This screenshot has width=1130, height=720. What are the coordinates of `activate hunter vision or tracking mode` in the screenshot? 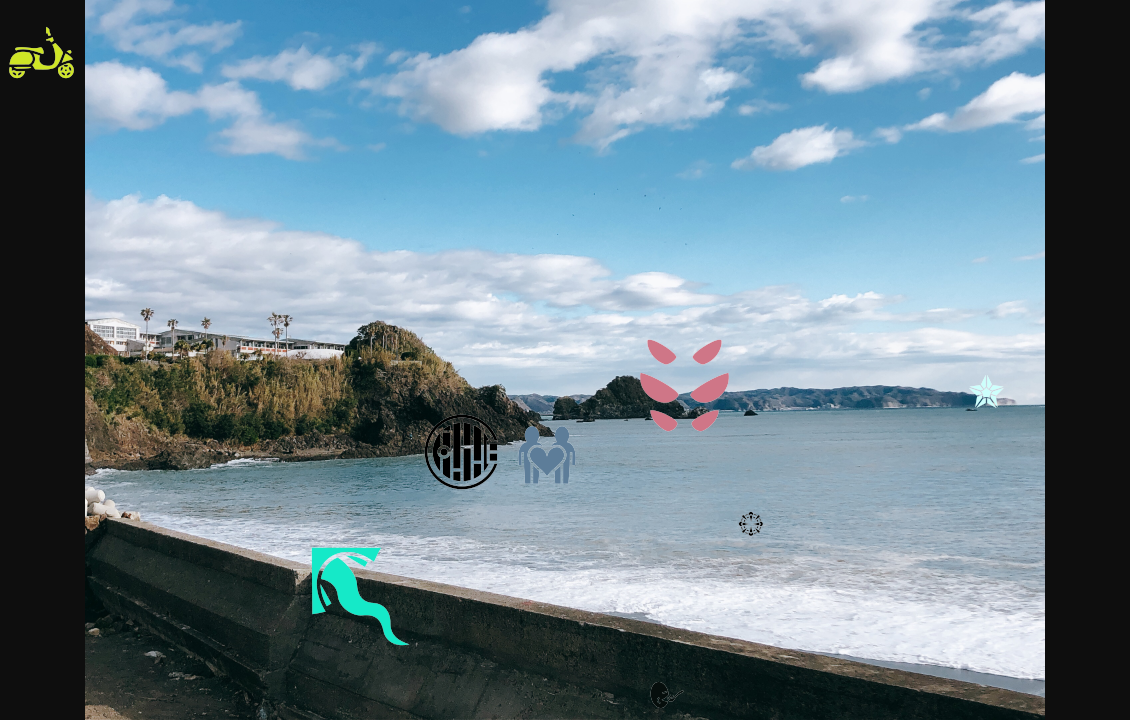 It's located at (684, 385).